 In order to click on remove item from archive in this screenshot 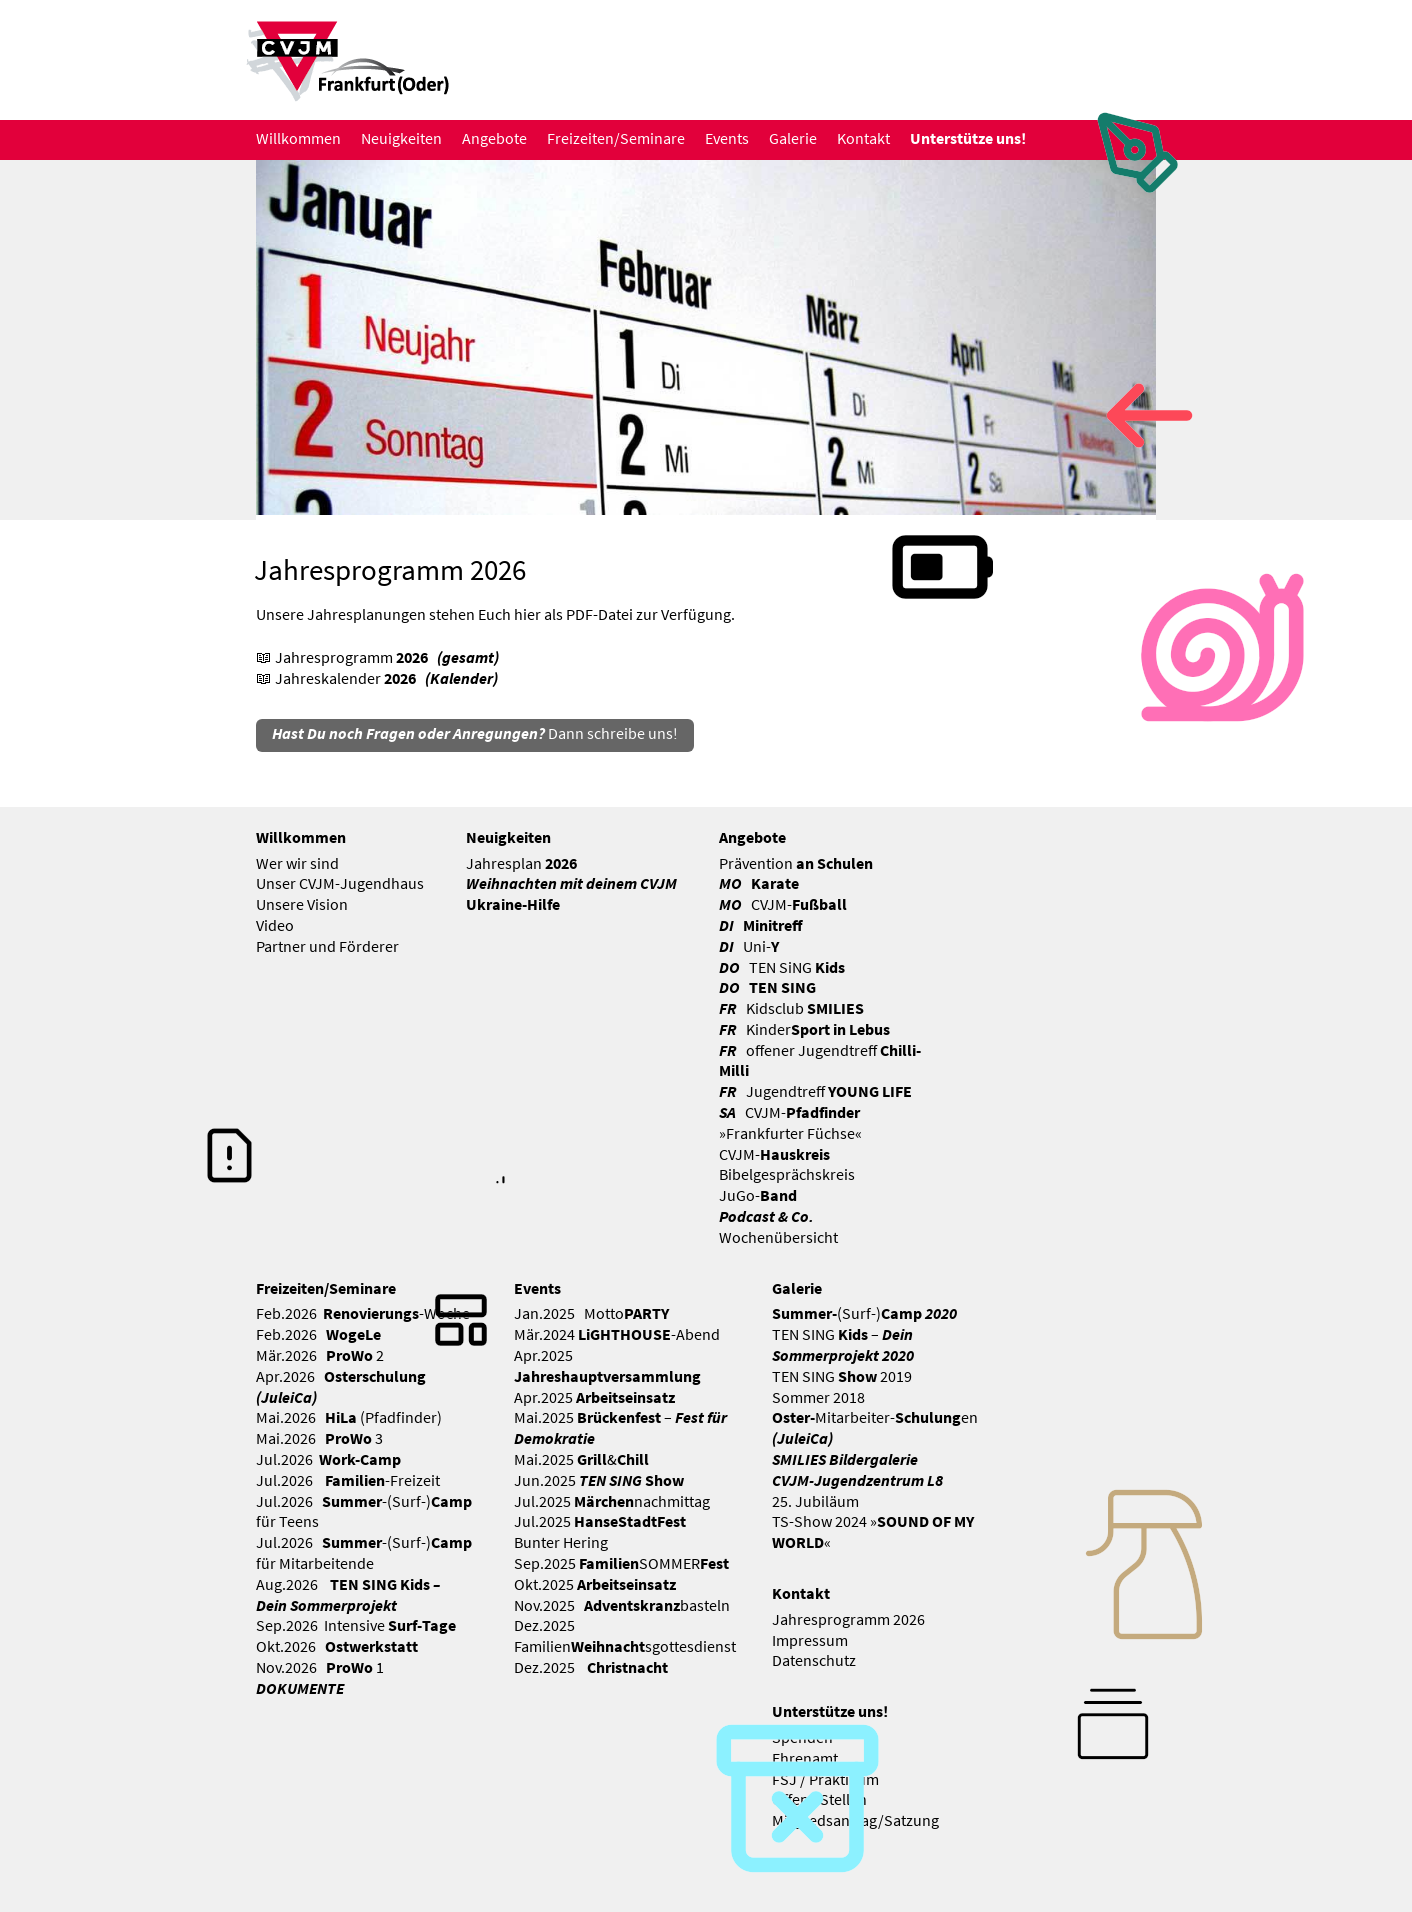, I will do `click(797, 1798)`.